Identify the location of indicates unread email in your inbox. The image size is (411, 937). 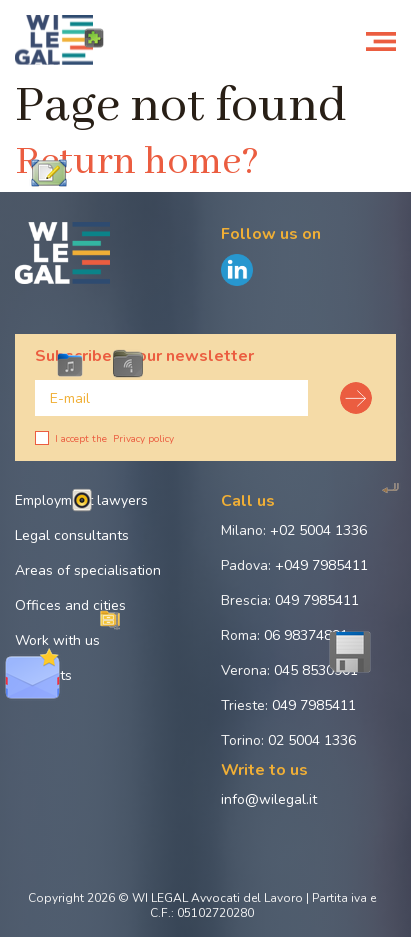
(32, 677).